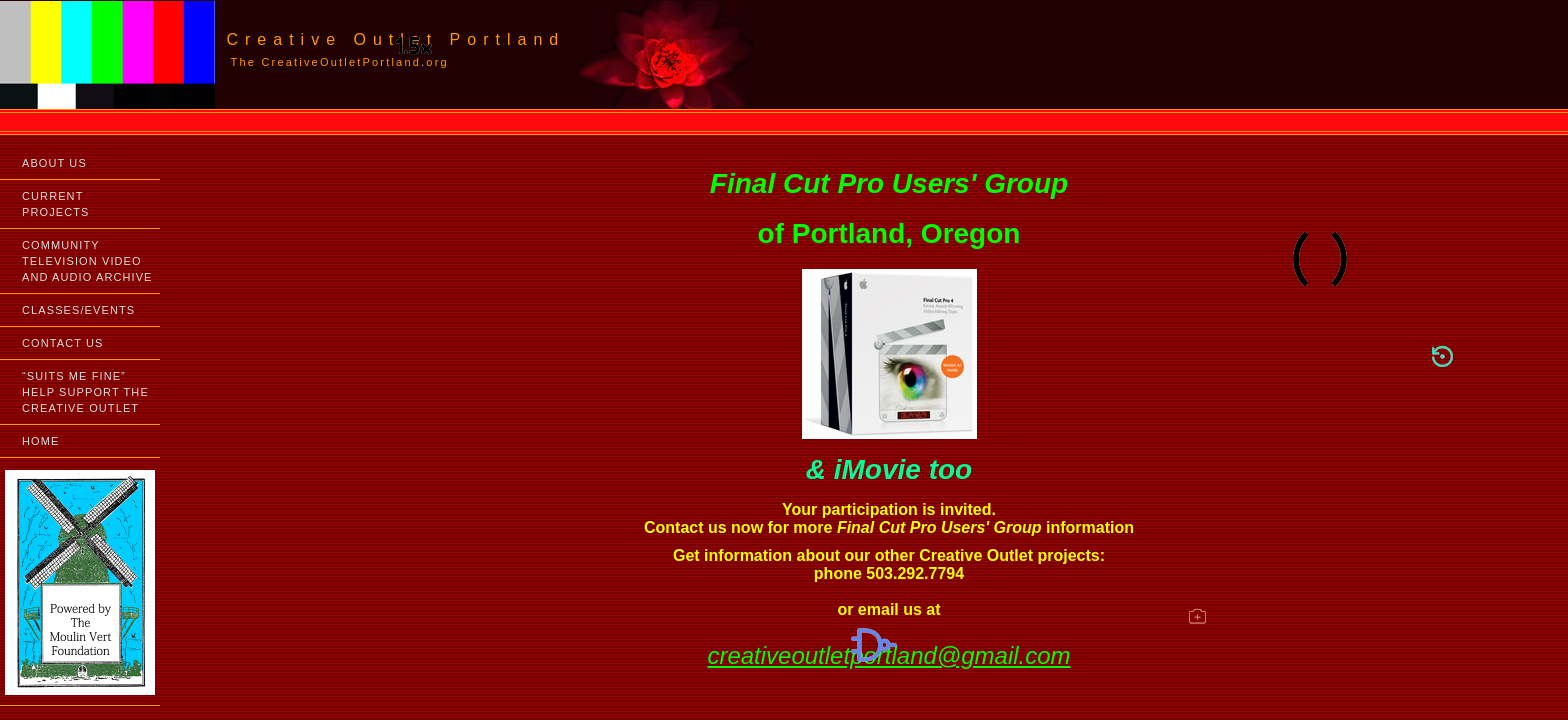  Describe the element at coordinates (414, 45) in the screenshot. I see `set playback speed to 1.5x` at that location.